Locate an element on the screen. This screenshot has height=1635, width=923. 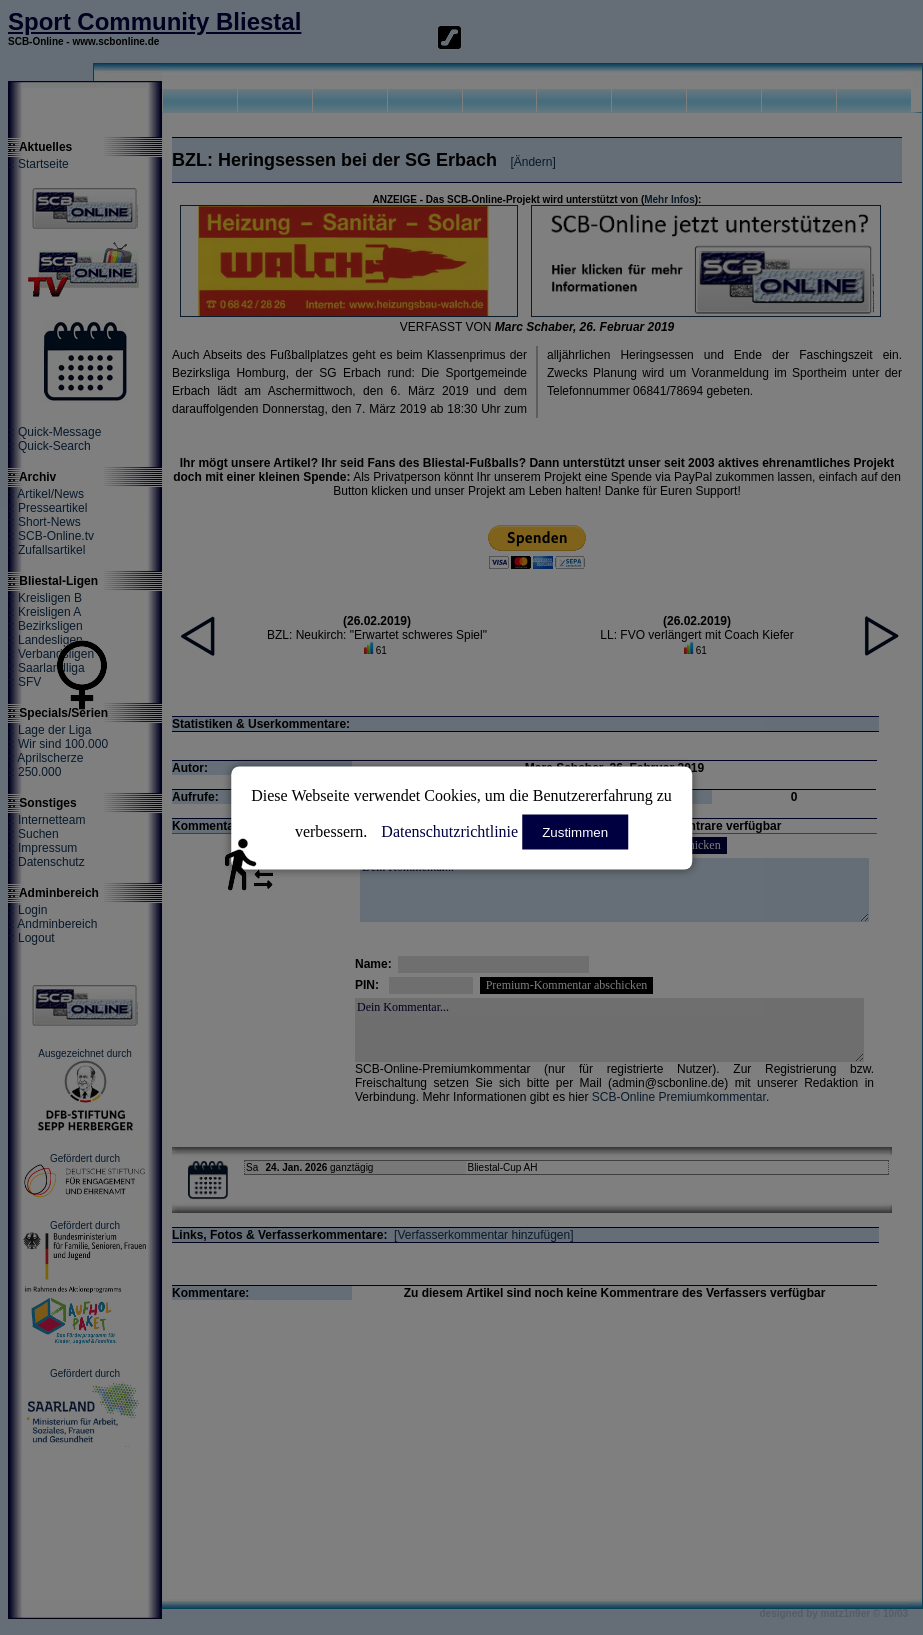
indicates escalator access nearby is located at coordinates (449, 37).